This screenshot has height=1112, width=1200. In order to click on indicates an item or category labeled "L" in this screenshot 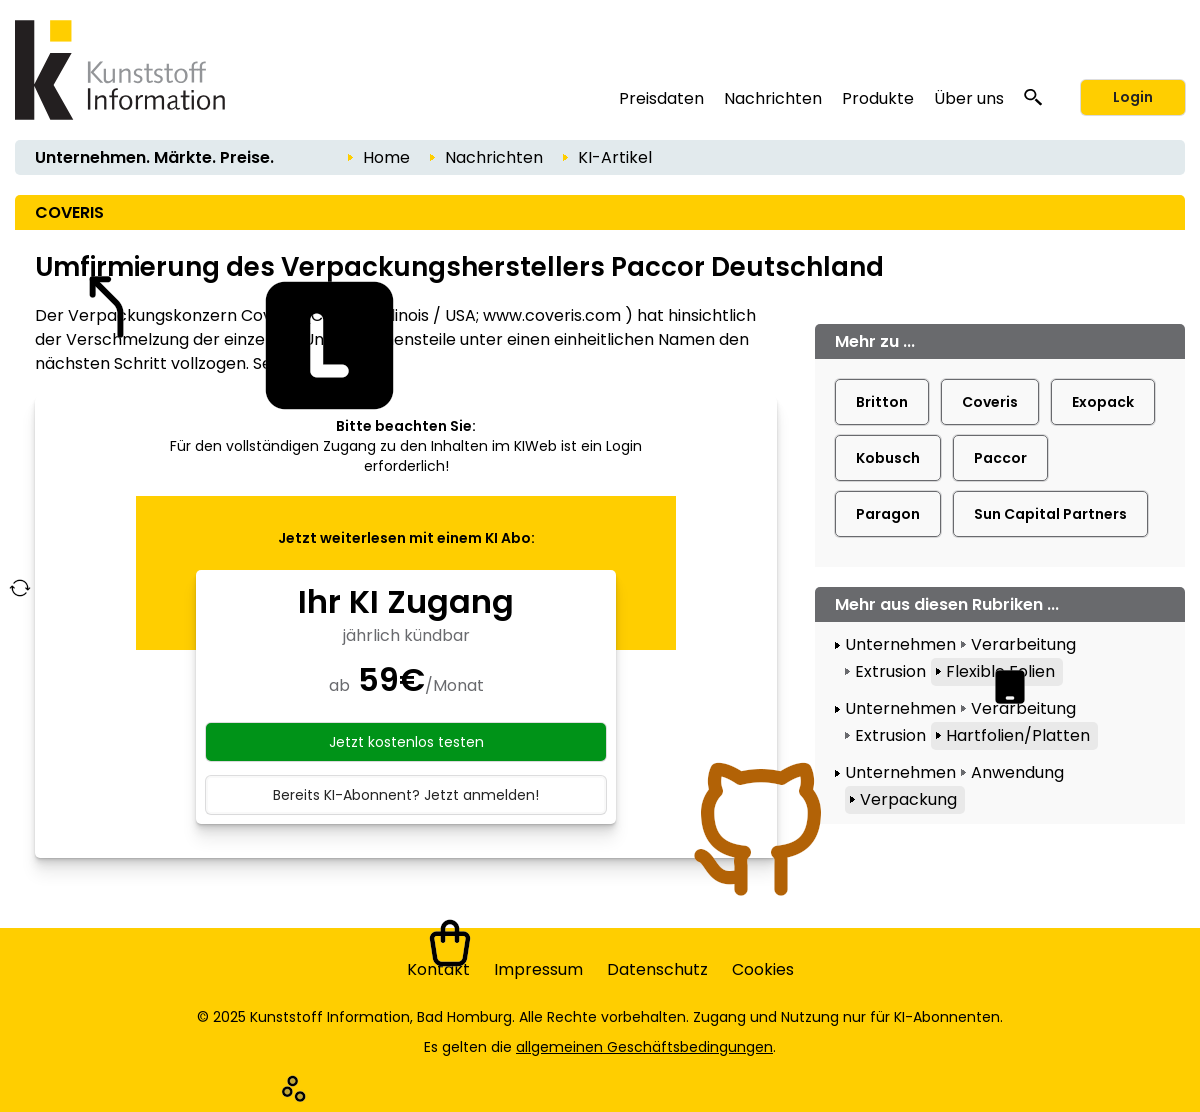, I will do `click(329, 345)`.